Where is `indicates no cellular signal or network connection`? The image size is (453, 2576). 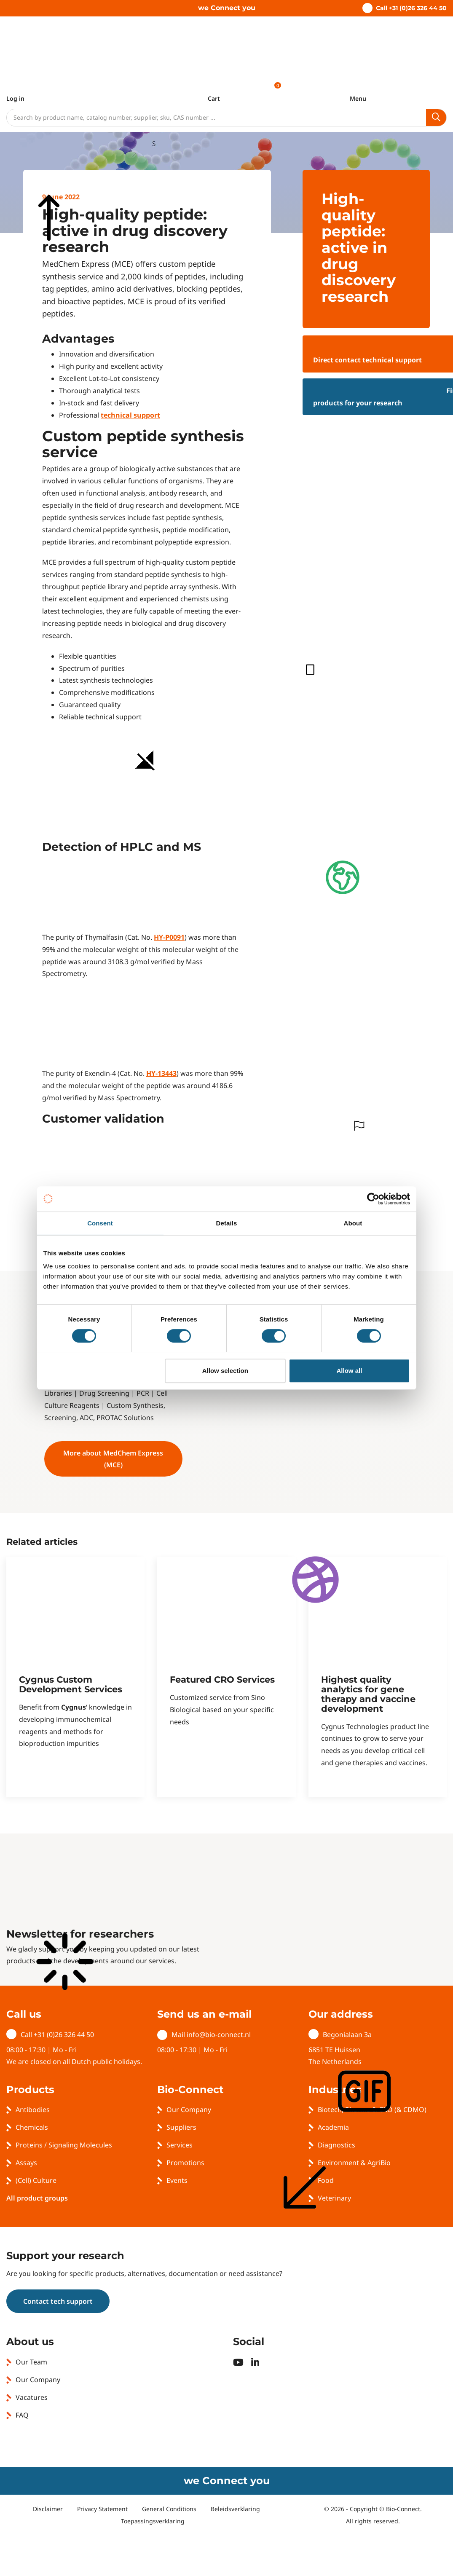
indicates no cellular signal or network connection is located at coordinates (145, 760).